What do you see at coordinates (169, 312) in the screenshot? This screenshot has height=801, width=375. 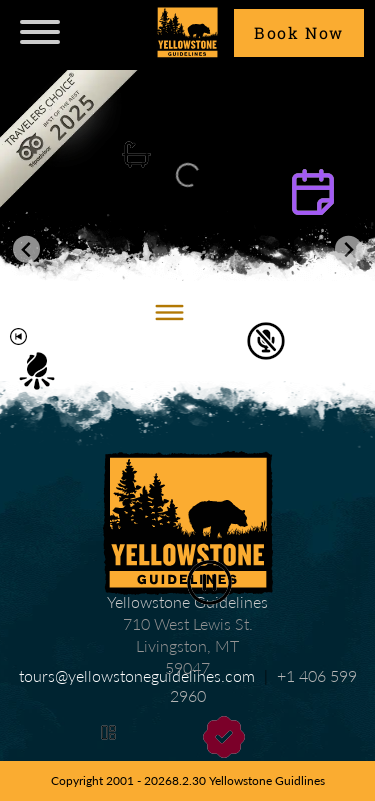 I see `open navigation menu` at bounding box center [169, 312].